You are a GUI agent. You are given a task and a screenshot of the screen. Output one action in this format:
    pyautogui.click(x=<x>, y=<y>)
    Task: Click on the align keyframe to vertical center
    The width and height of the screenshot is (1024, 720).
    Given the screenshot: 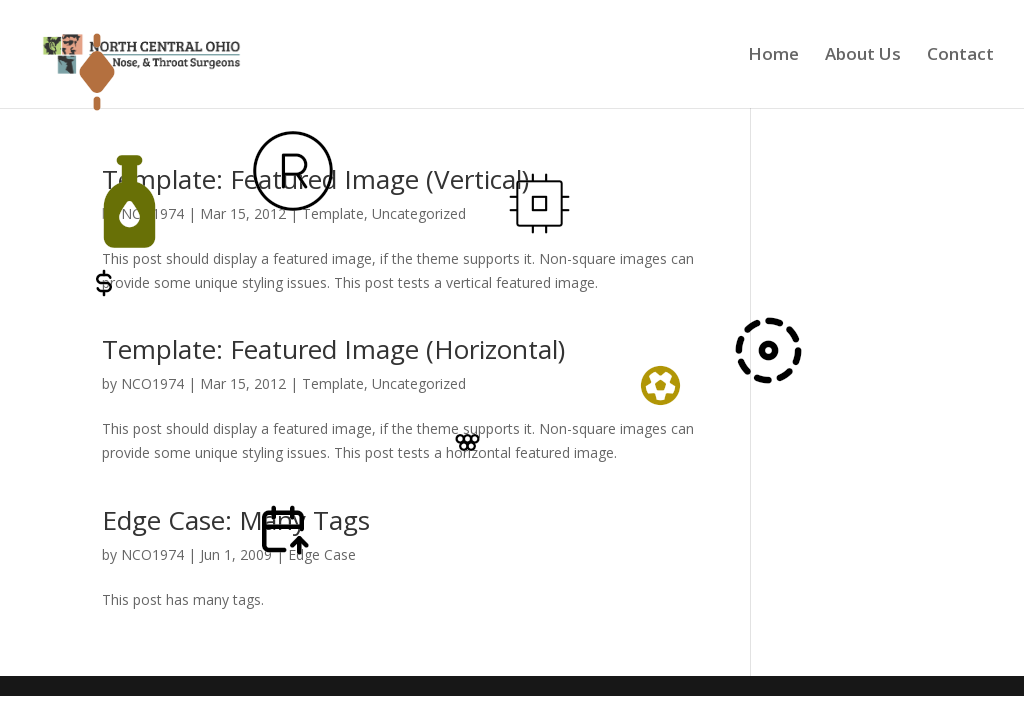 What is the action you would take?
    pyautogui.click(x=97, y=72)
    